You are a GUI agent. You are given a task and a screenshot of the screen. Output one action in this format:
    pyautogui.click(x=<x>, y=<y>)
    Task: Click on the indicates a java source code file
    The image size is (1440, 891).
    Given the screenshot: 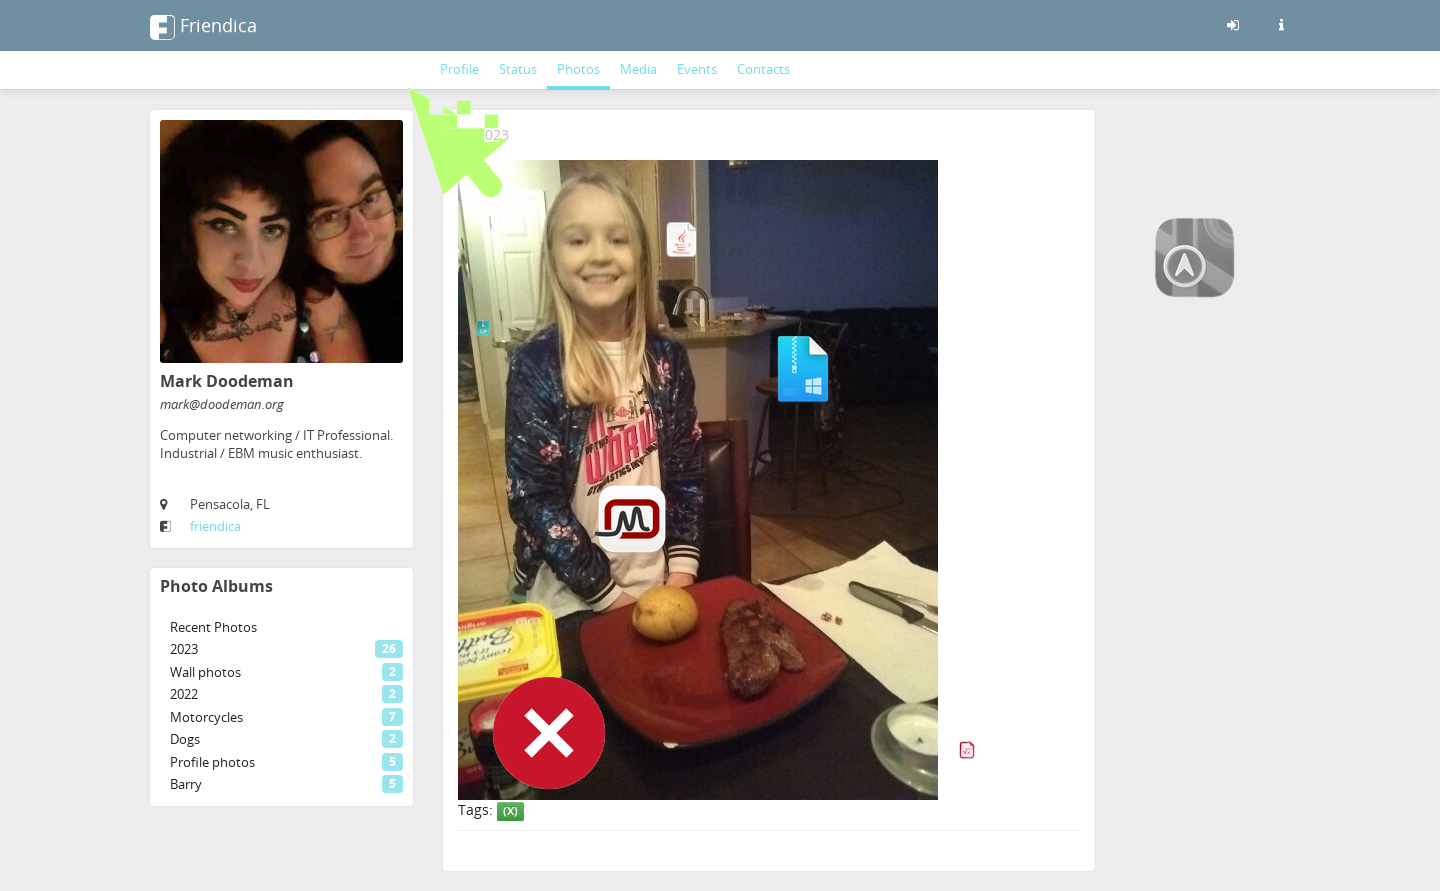 What is the action you would take?
    pyautogui.click(x=681, y=239)
    